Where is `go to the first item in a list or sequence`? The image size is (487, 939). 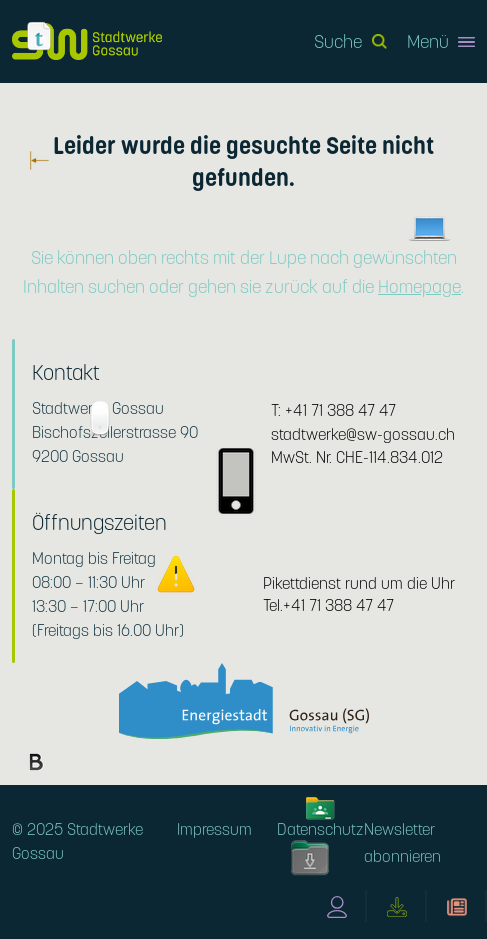 go to the first item in a list or sequence is located at coordinates (39, 160).